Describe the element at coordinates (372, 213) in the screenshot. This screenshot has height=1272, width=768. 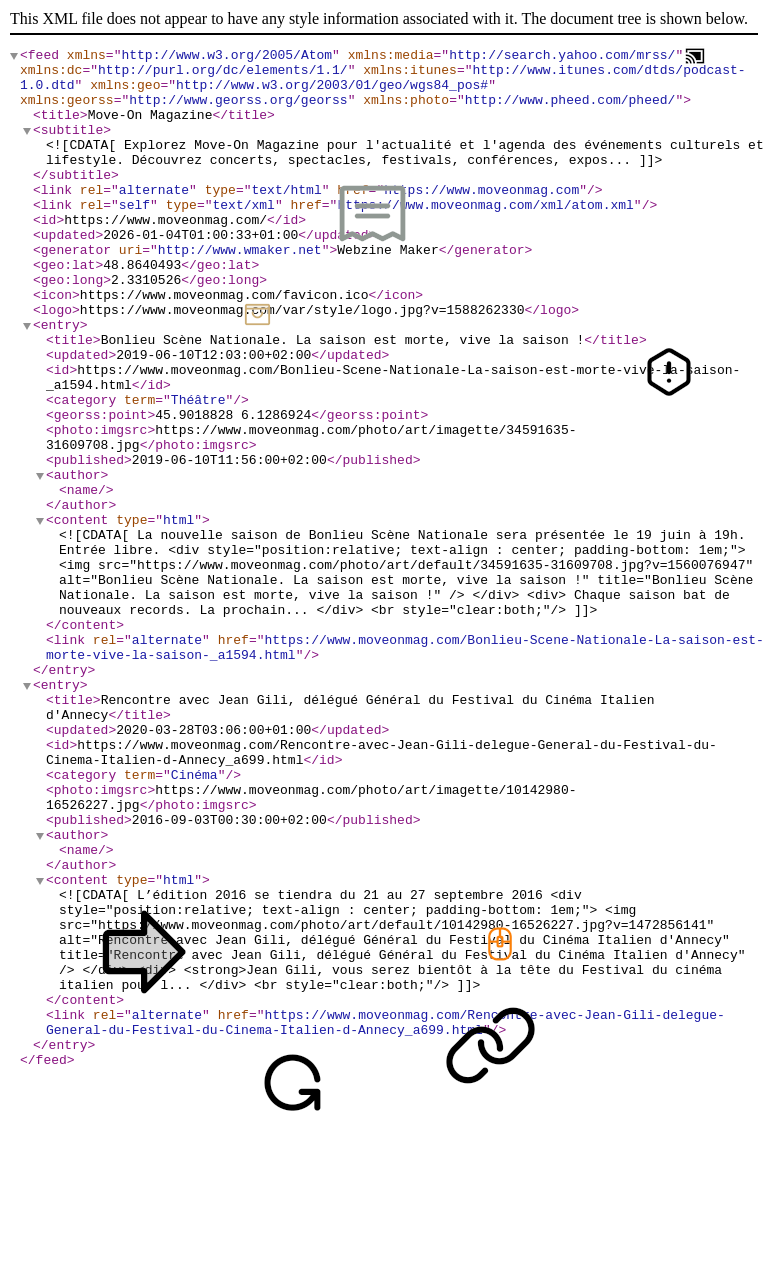
I see `view purchase receipt or transaction history` at that location.